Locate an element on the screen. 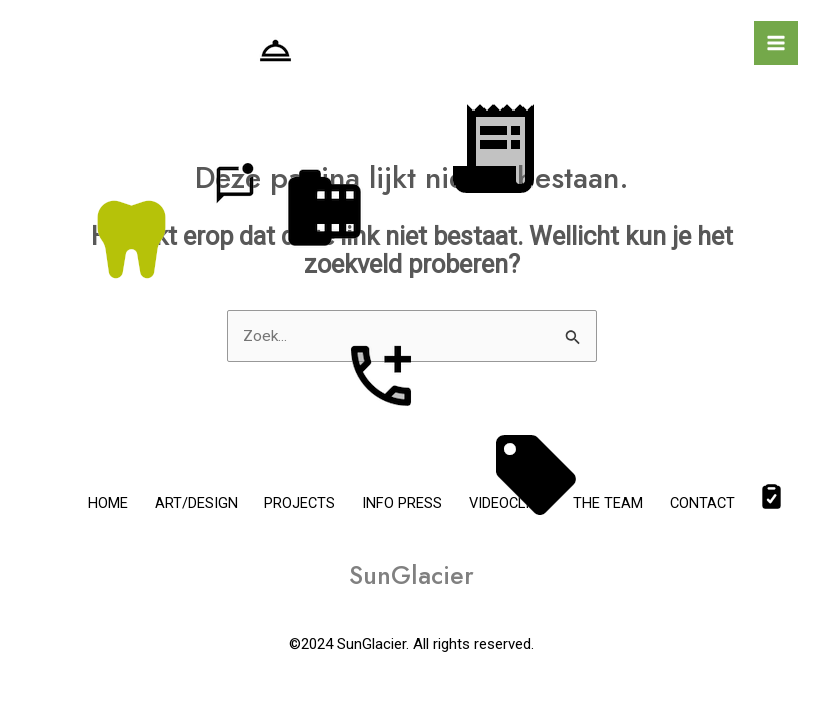 The width and height of the screenshot is (823, 720). access photos from camera roll is located at coordinates (324, 209).